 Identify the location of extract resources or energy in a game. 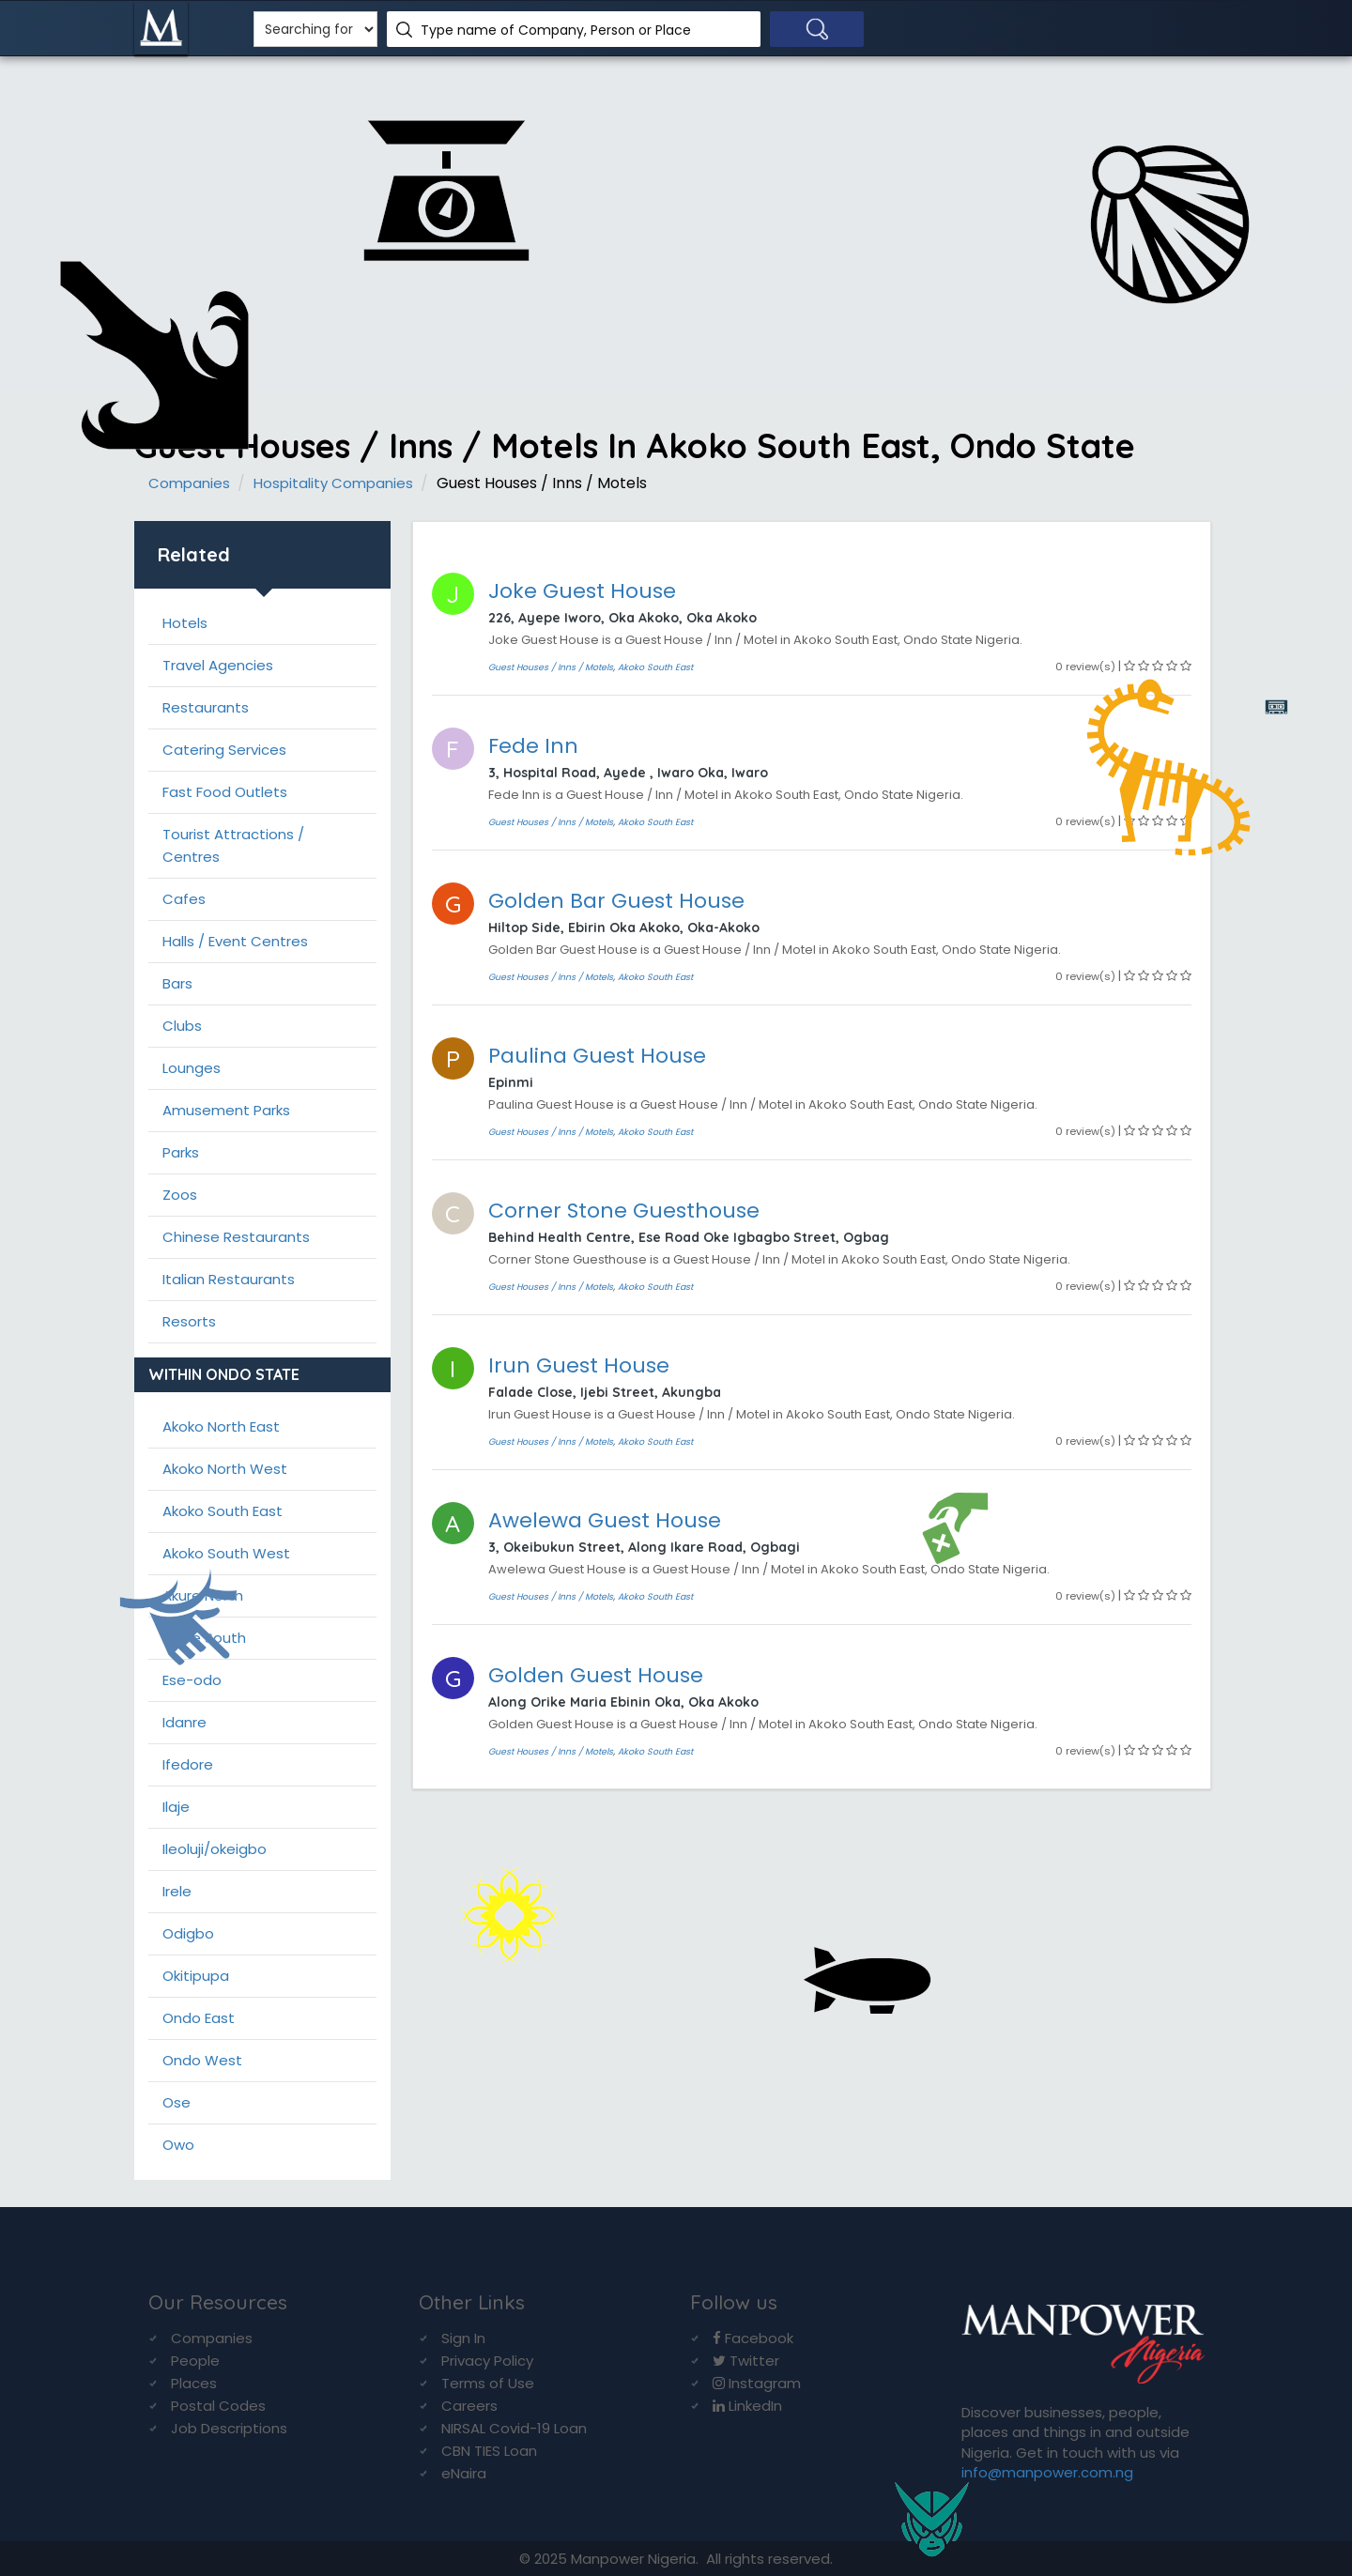
(1170, 224).